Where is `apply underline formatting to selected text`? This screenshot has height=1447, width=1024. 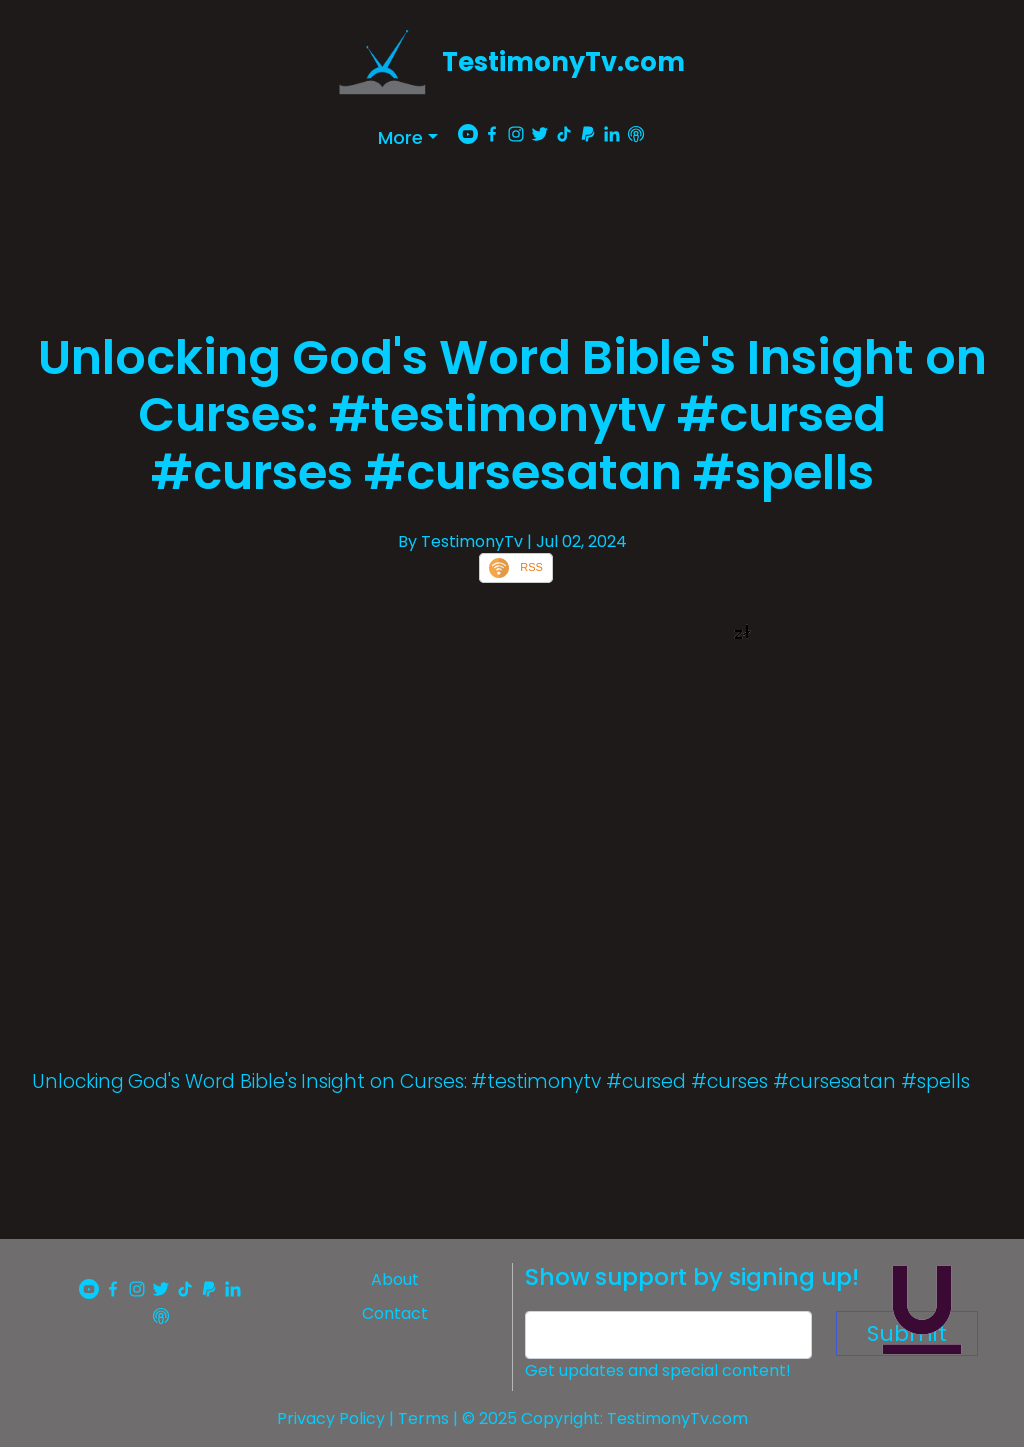 apply underline formatting to selected text is located at coordinates (922, 1310).